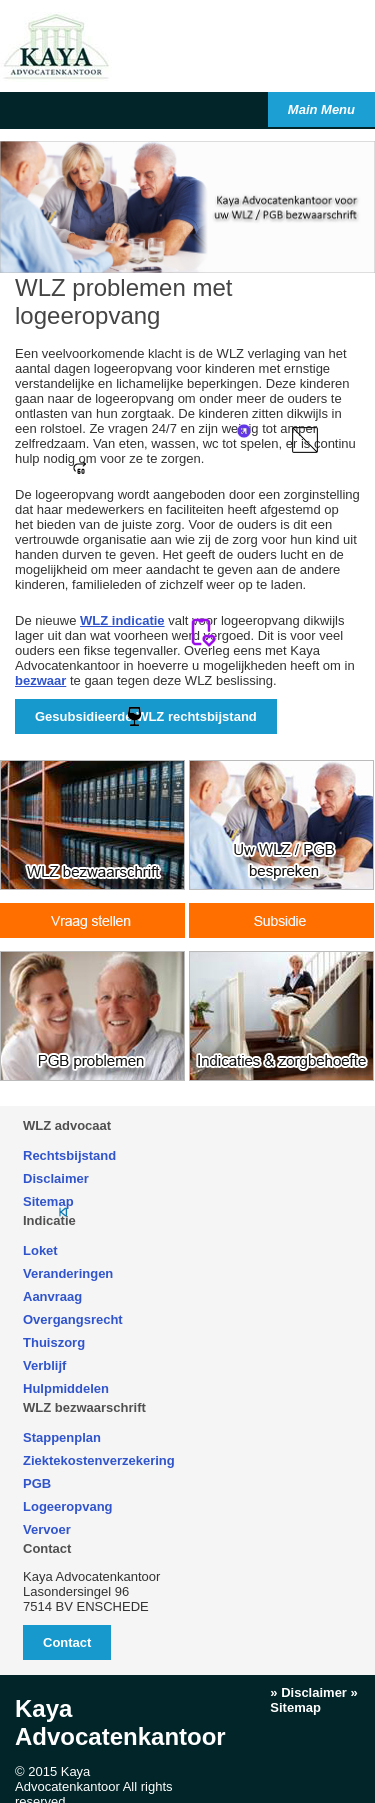  Describe the element at coordinates (134, 716) in the screenshot. I see `indicates a full drink or beverage status` at that location.